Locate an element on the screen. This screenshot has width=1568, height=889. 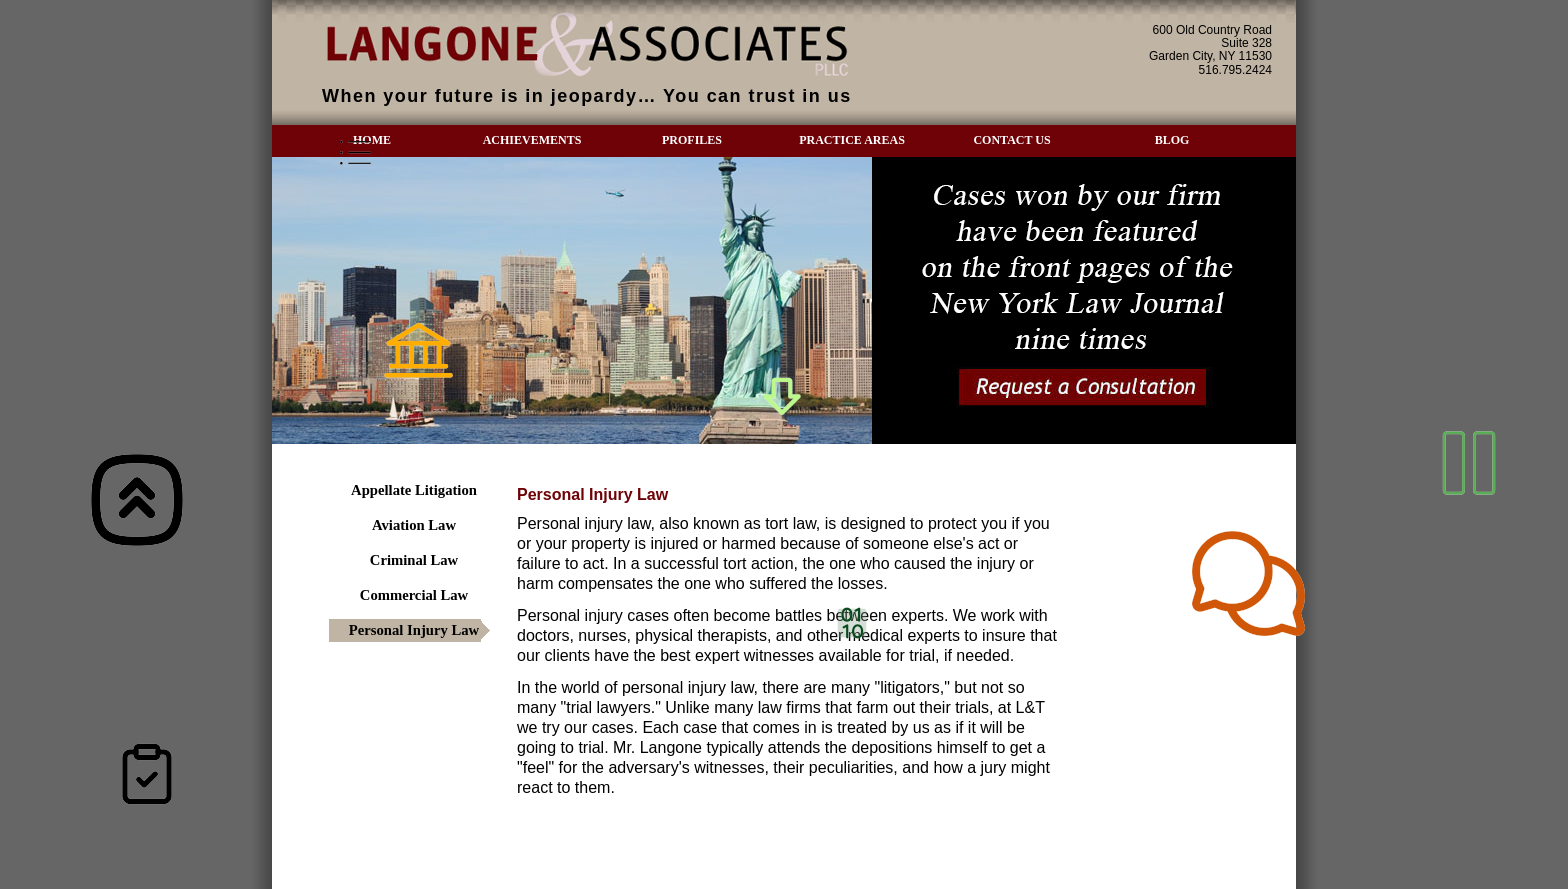
open your conversations is located at coordinates (1248, 583).